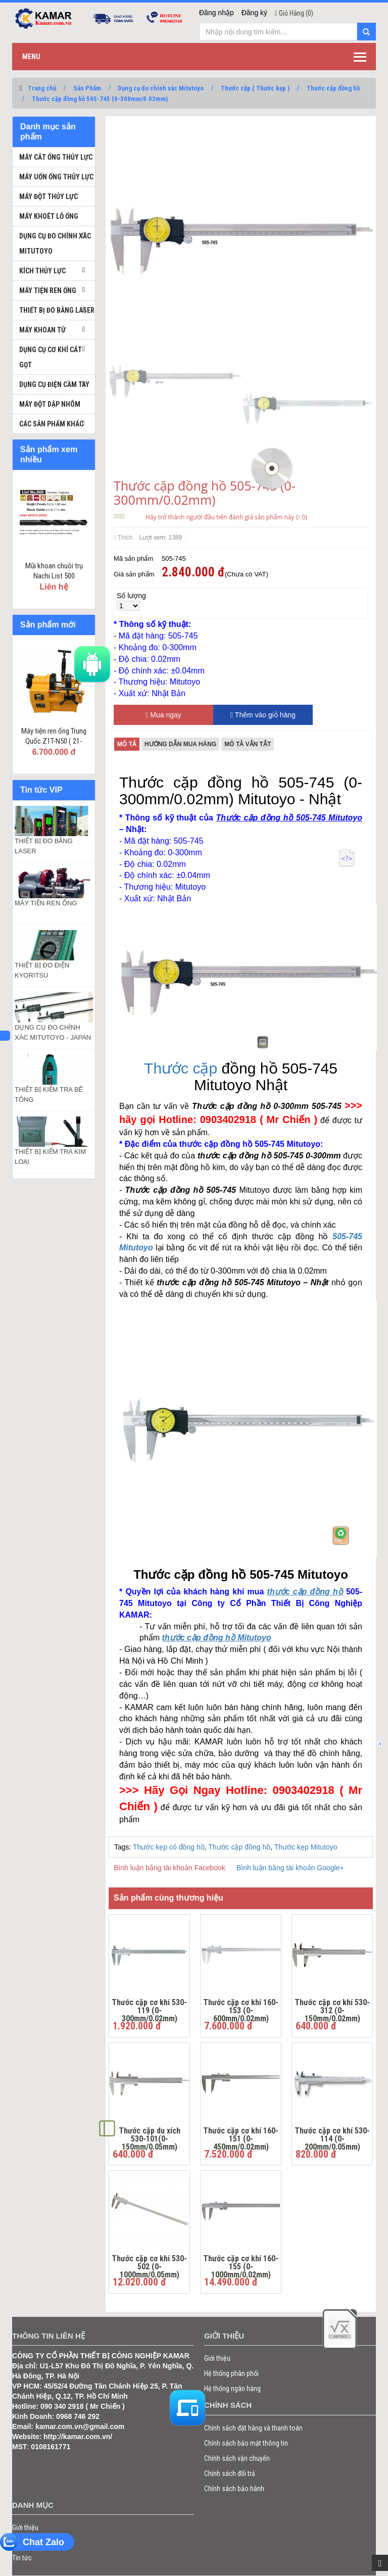 Image resolution: width=388 pixels, height=2576 pixels. I want to click on launch anbox android emulator, so click(92, 664).